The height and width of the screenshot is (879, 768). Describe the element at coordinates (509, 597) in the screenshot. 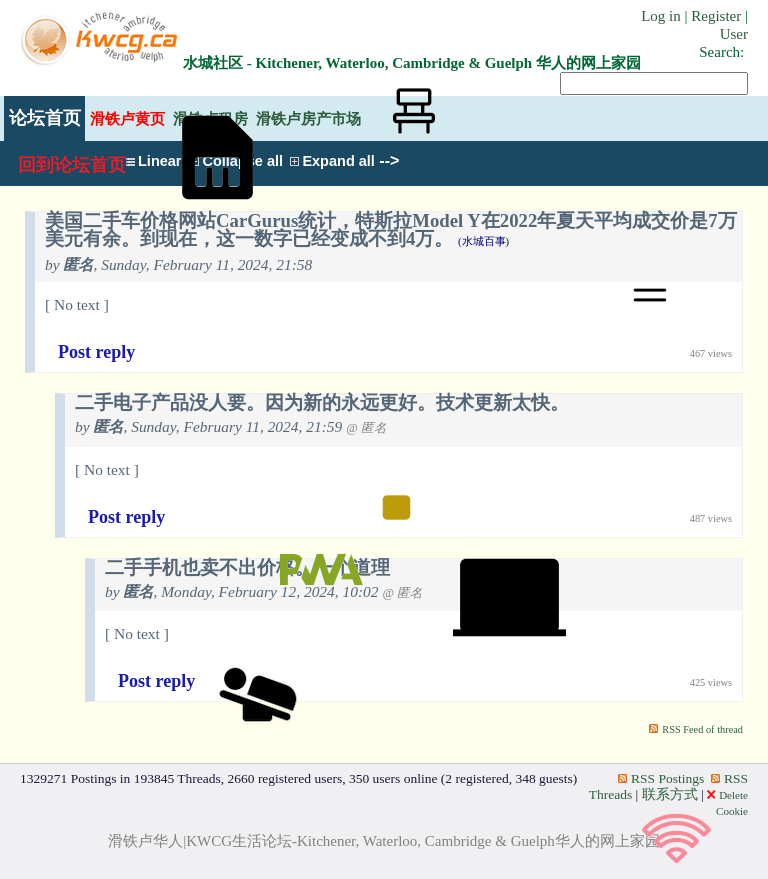

I see `switch to desktop view` at that location.